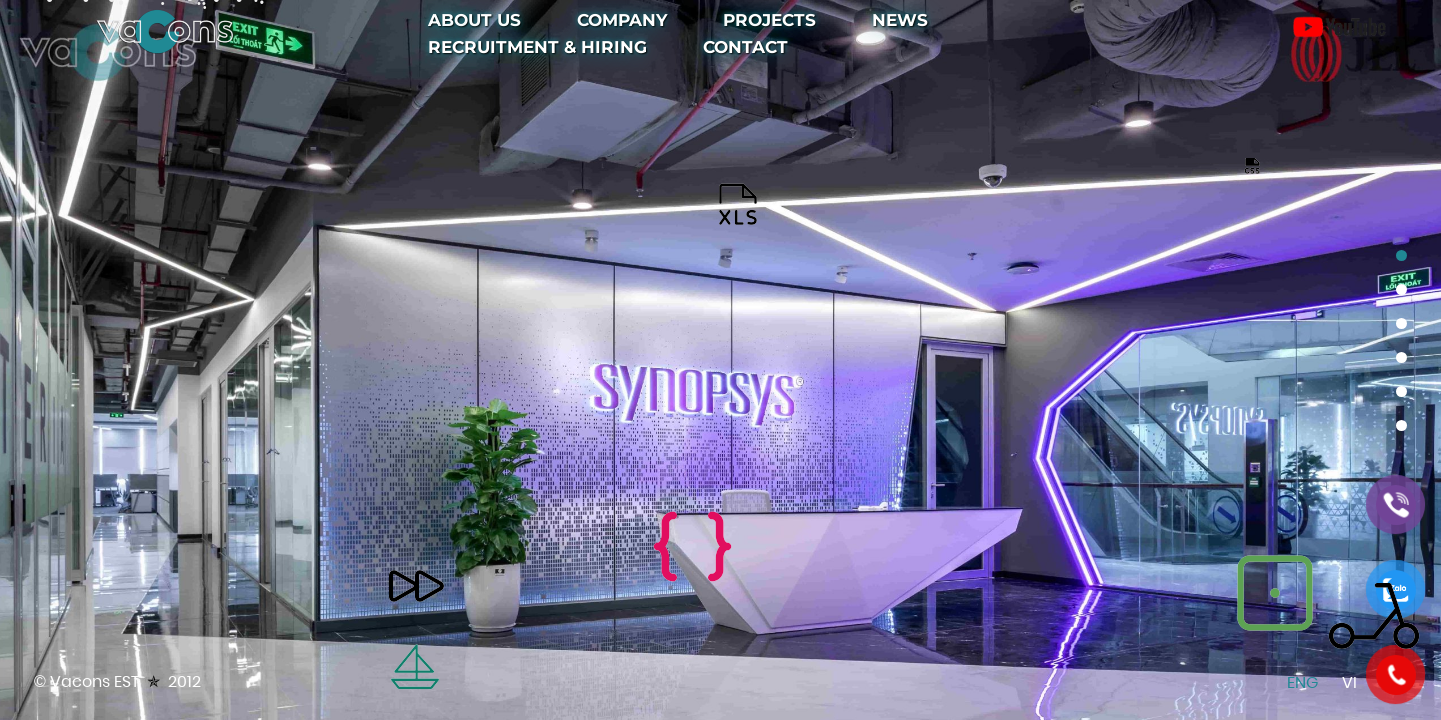 The width and height of the screenshot is (1441, 720). What do you see at coordinates (738, 206) in the screenshot?
I see `open an excel spreadsheet file` at bounding box center [738, 206].